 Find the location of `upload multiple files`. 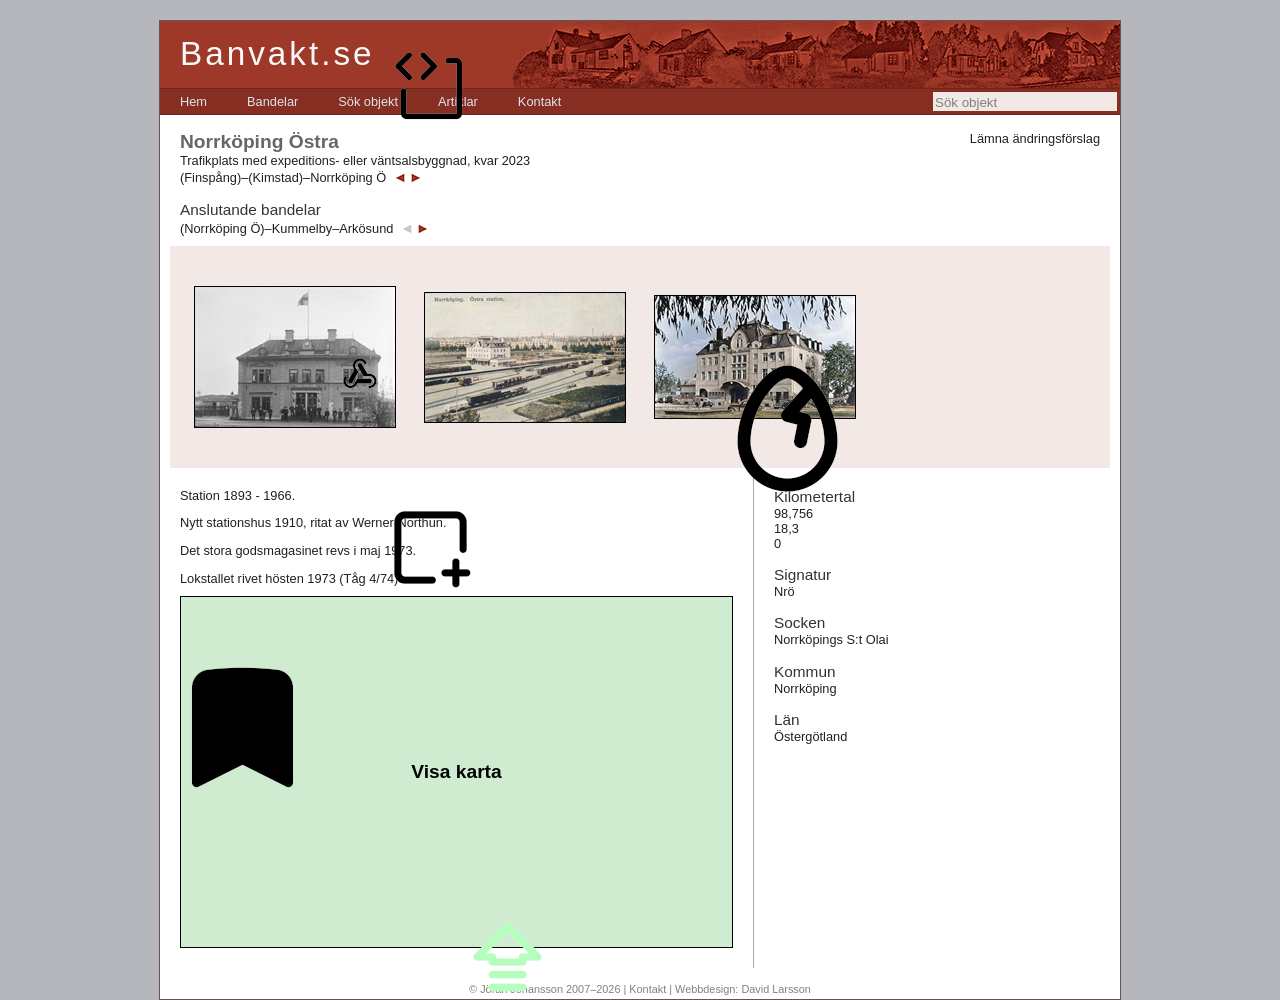

upload multiple files is located at coordinates (507, 959).